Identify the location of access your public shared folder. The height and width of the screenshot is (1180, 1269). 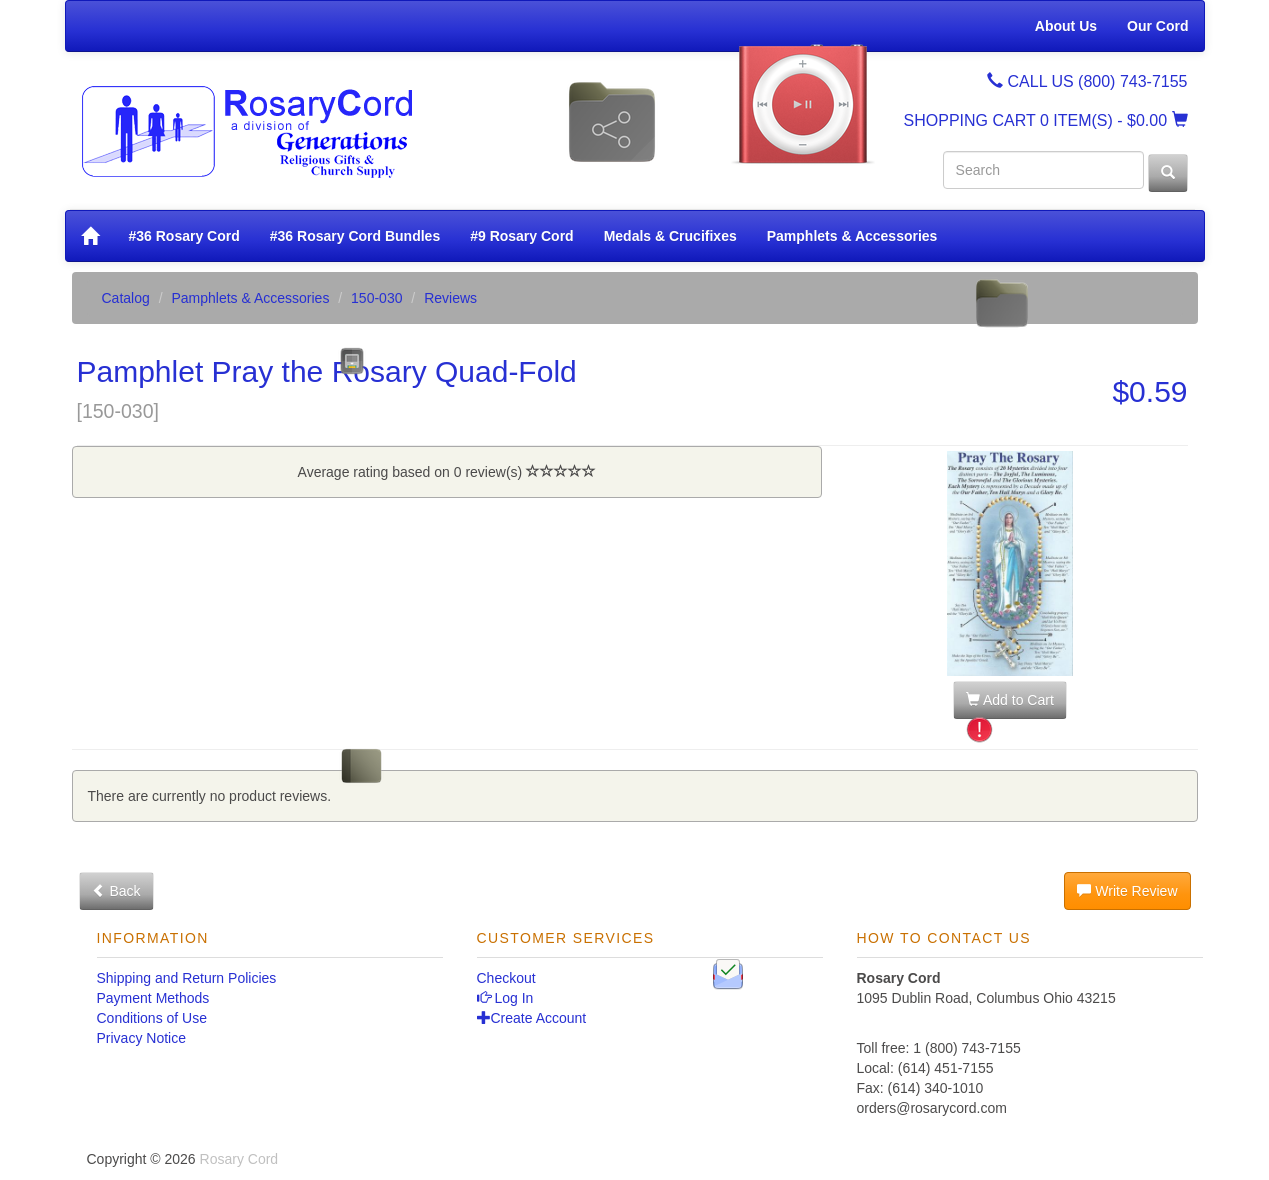
(612, 122).